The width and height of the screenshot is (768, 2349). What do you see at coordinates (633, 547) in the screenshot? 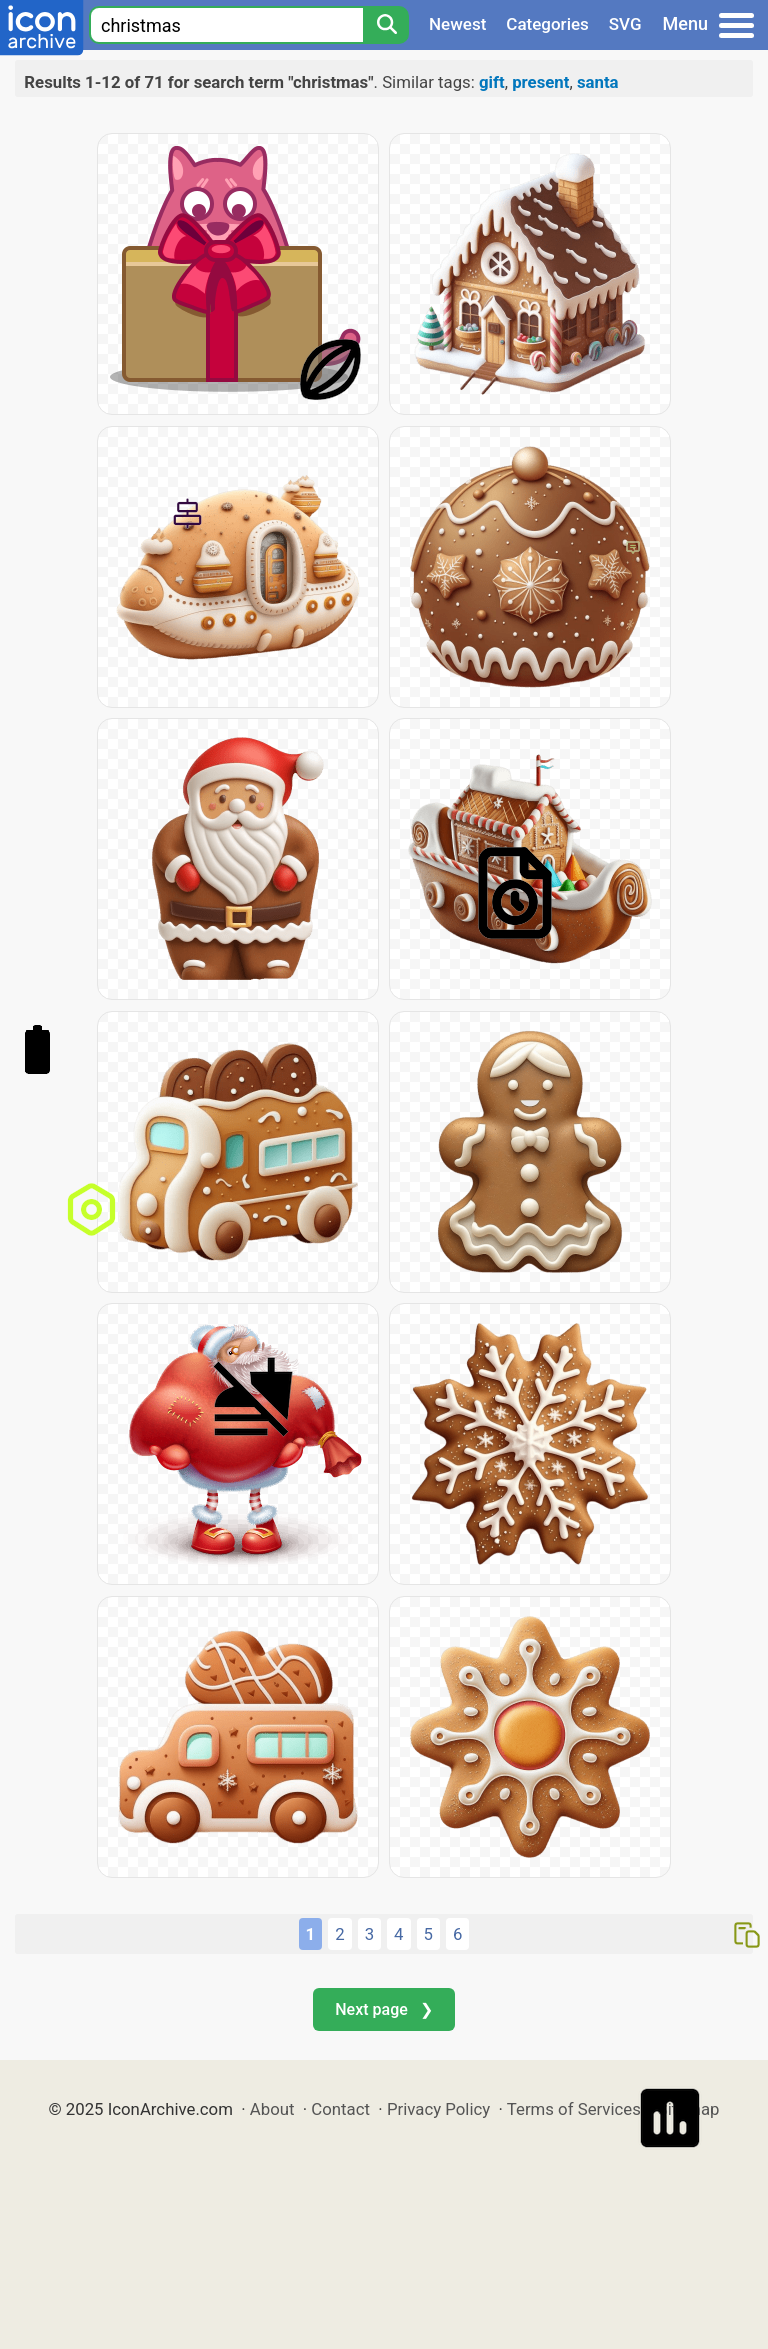
I see `open chat or messaging` at bounding box center [633, 547].